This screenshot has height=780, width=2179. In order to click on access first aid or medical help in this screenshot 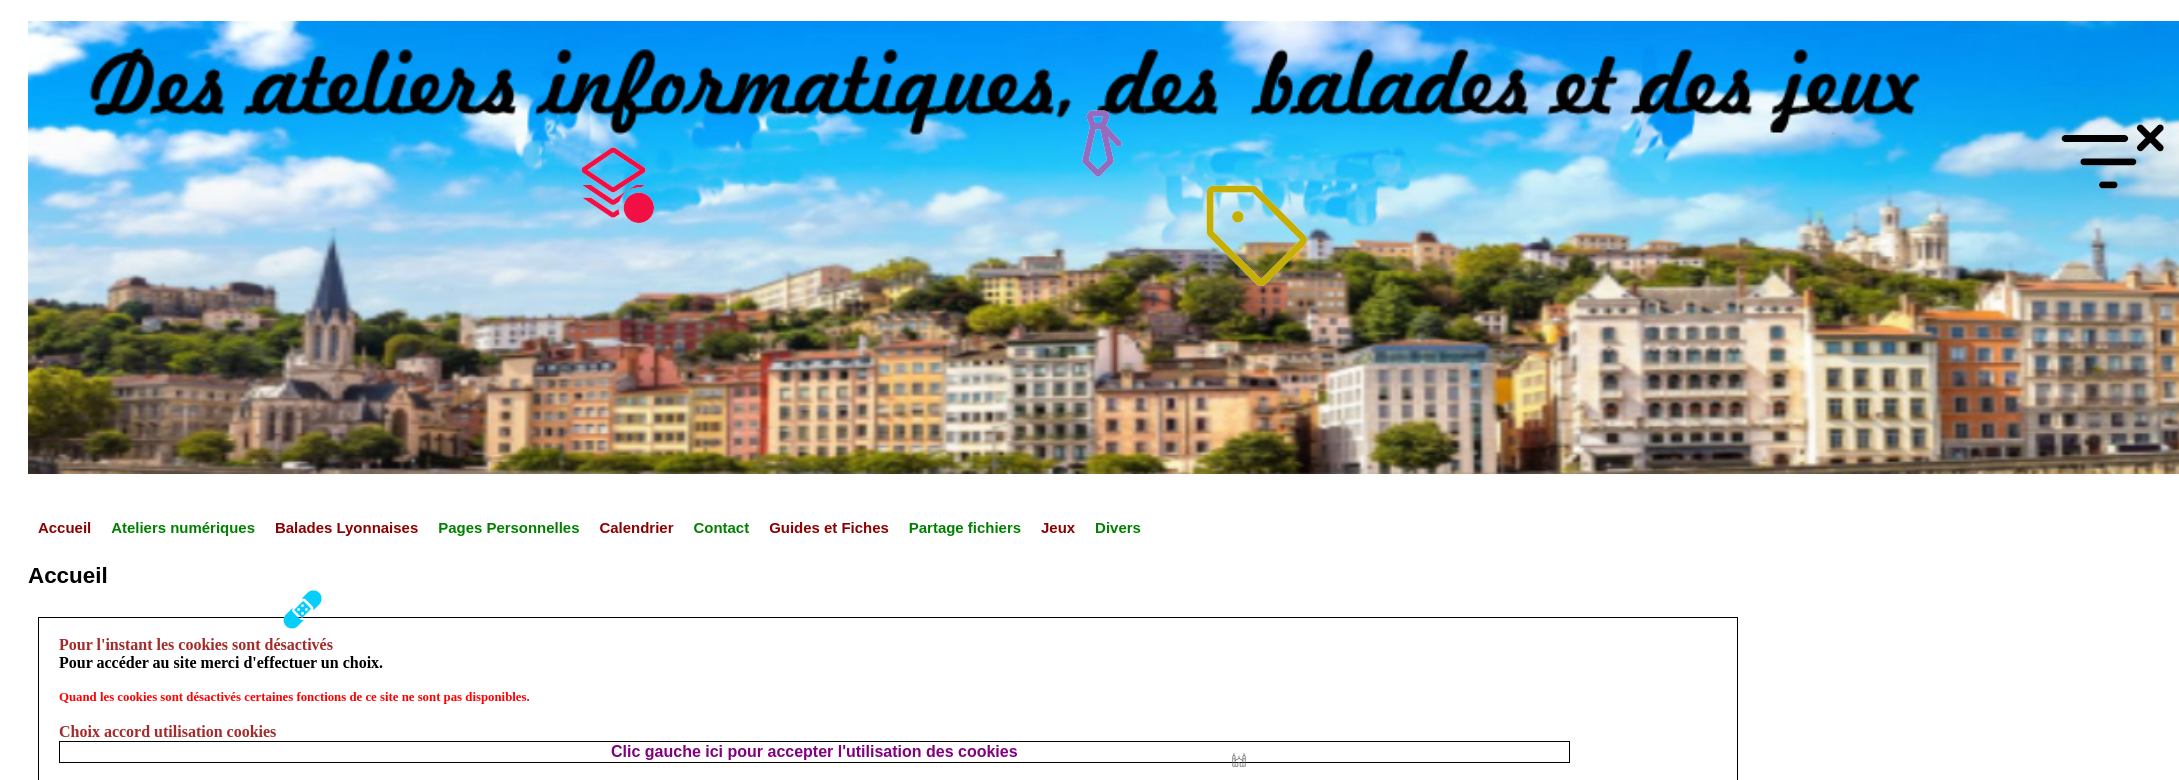, I will do `click(302, 609)`.